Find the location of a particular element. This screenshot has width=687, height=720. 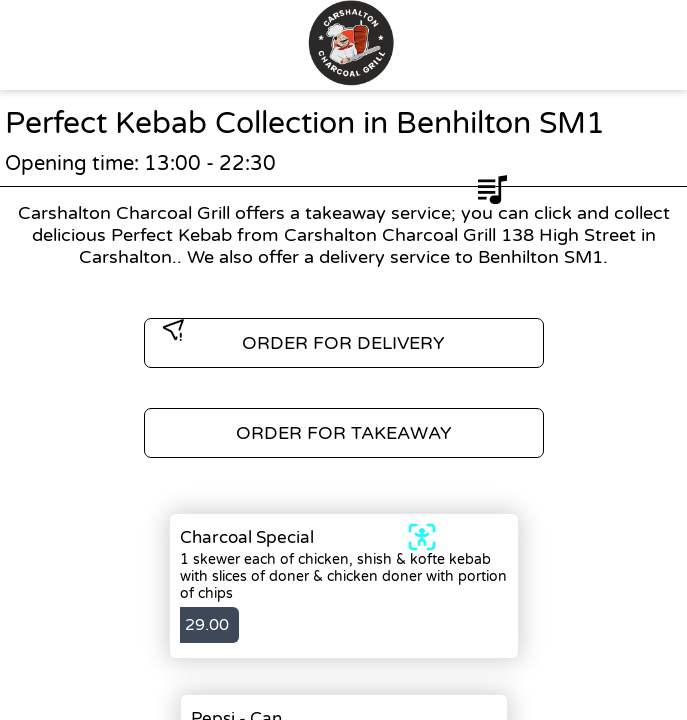

view your music playlist is located at coordinates (492, 189).